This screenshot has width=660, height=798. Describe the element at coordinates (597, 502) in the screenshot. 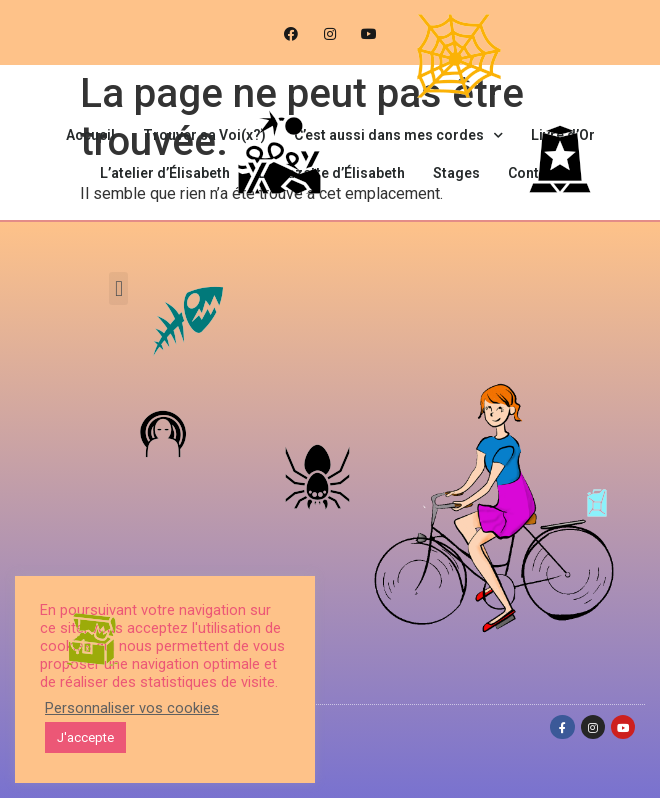

I see `fuel or gas container item in game inventory` at that location.